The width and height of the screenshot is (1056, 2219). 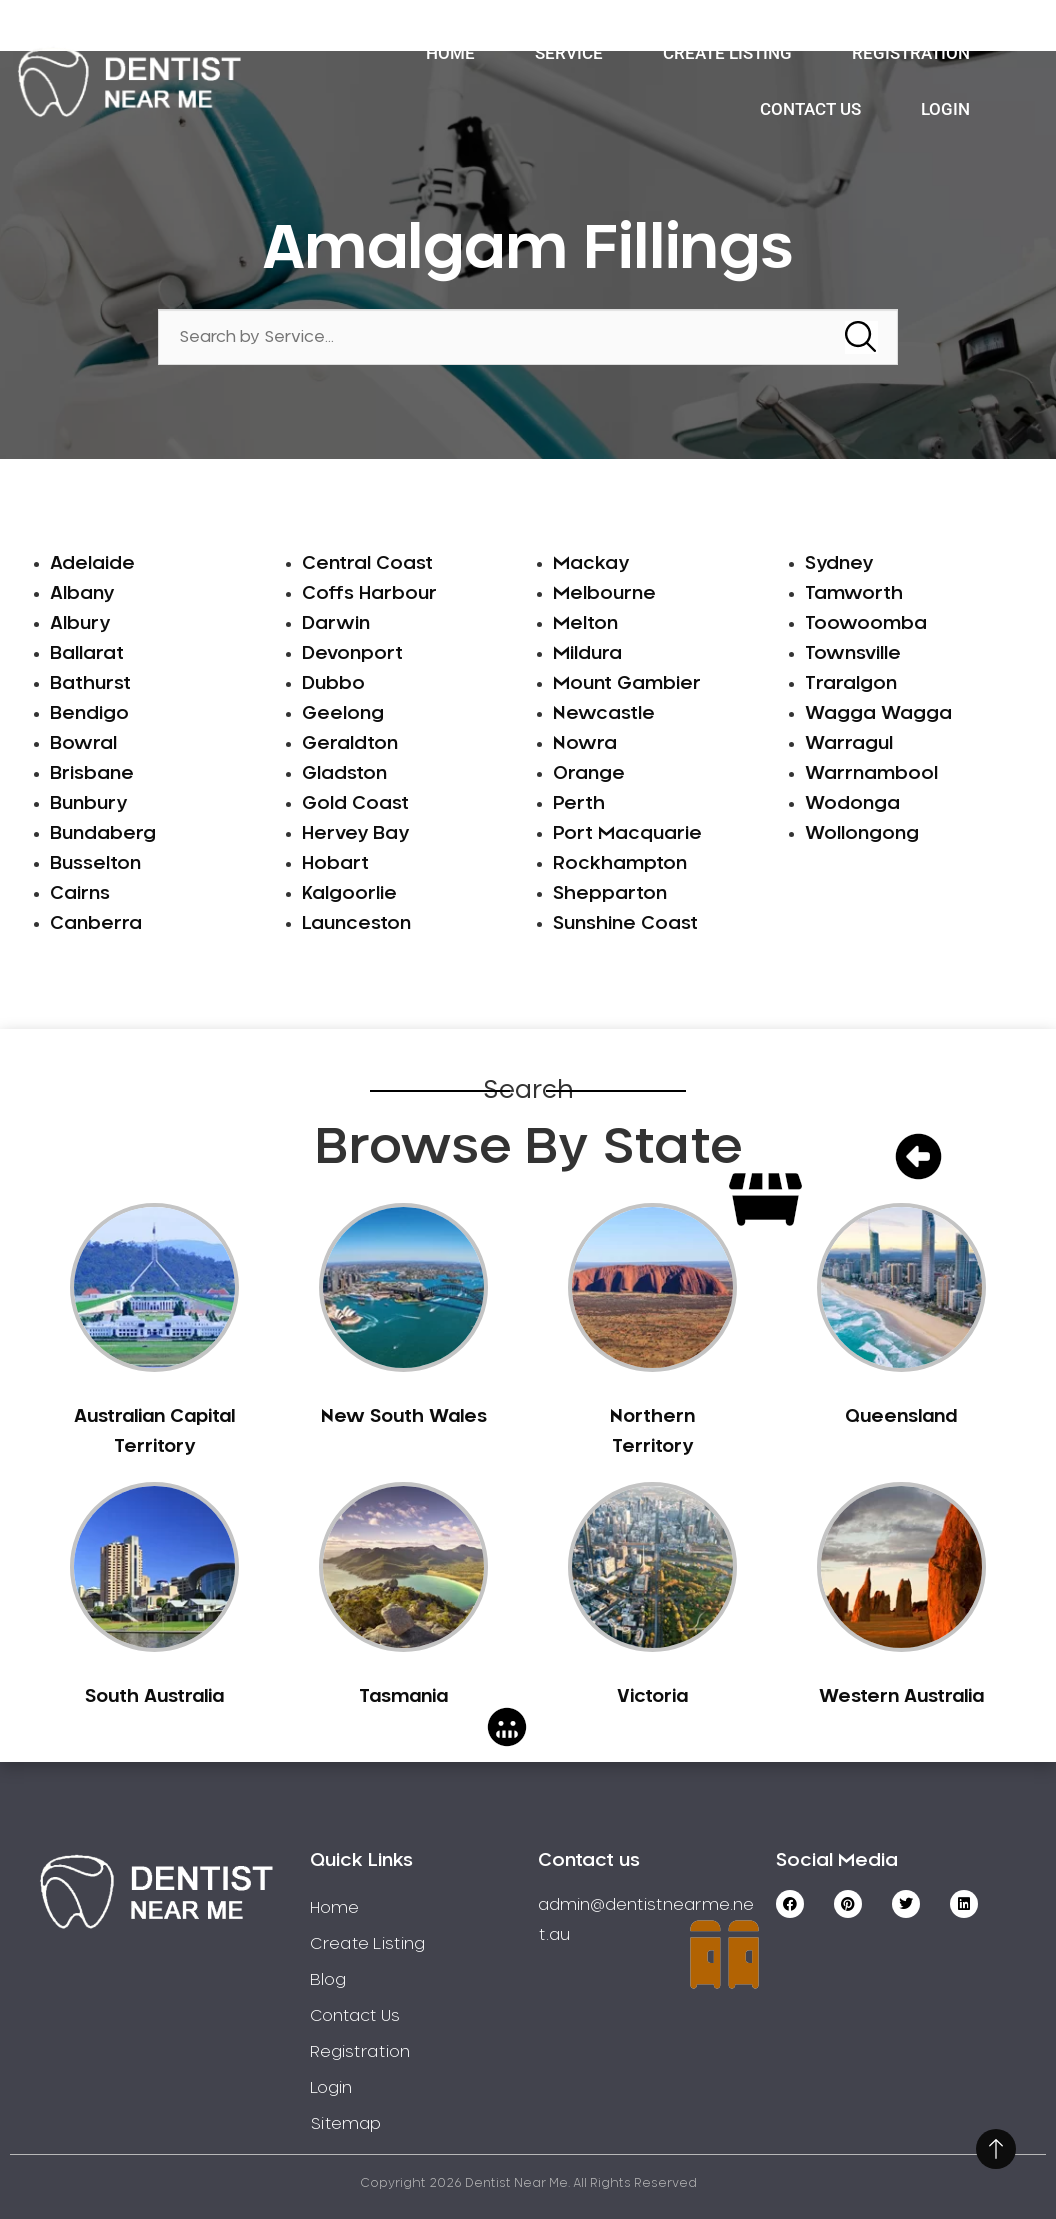 What do you see at coordinates (918, 1156) in the screenshot?
I see `go back to the previous screen` at bounding box center [918, 1156].